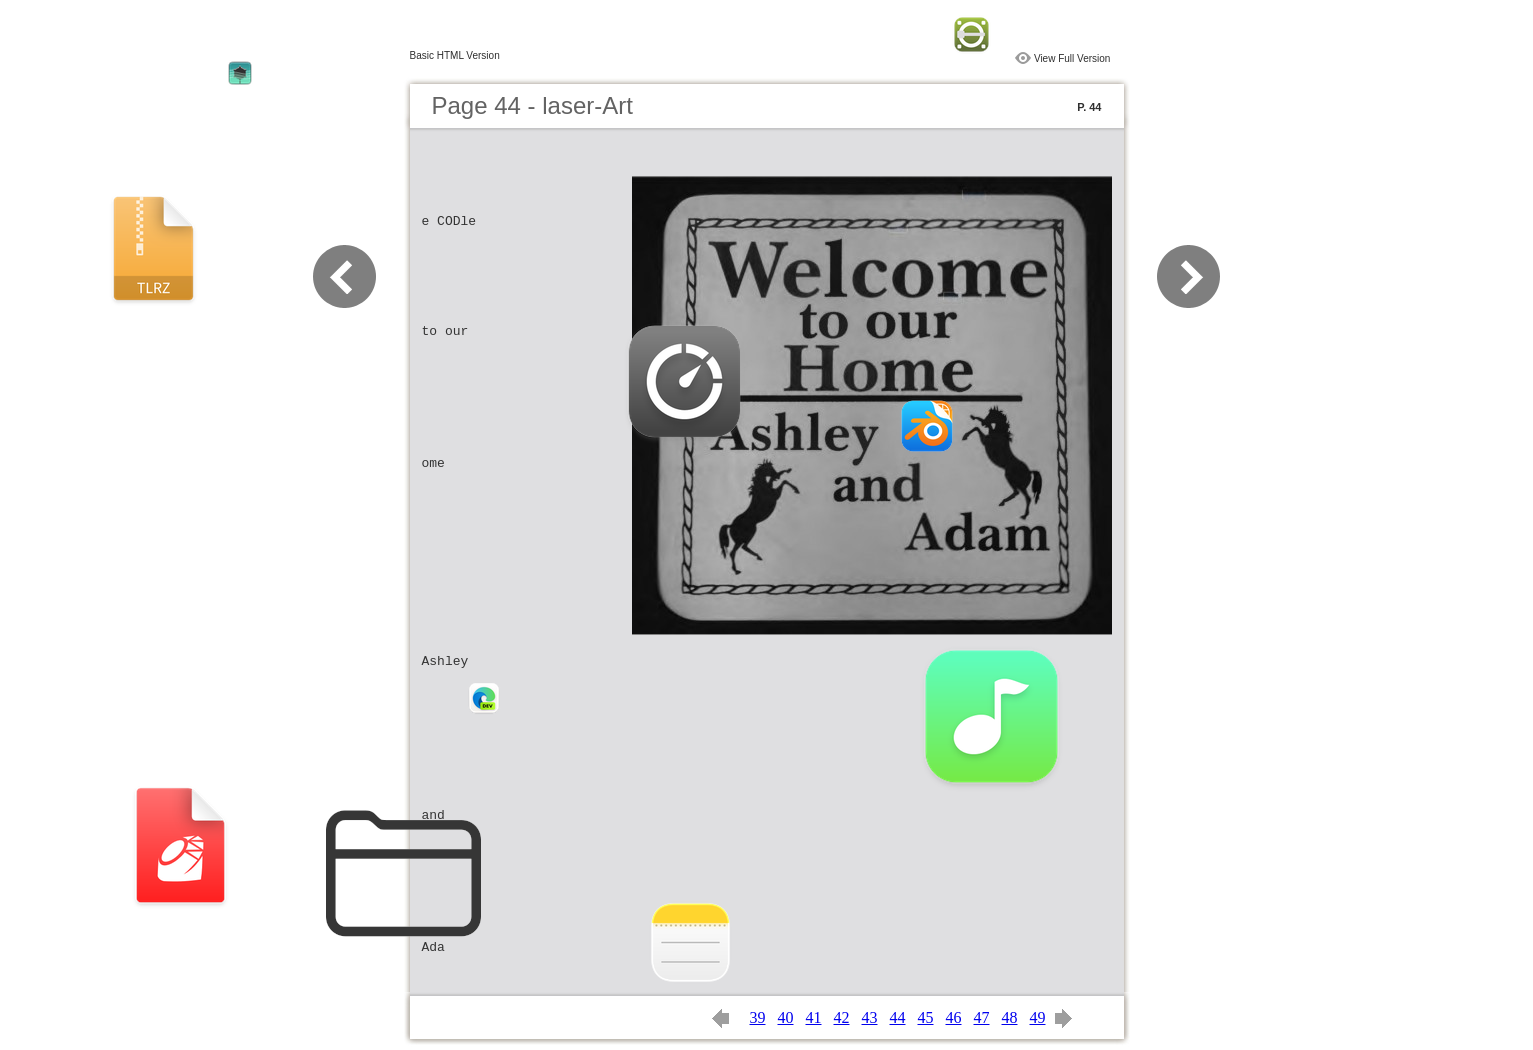 The width and height of the screenshot is (1533, 1050). Describe the element at coordinates (991, 716) in the screenshot. I see `open juk music player app` at that location.